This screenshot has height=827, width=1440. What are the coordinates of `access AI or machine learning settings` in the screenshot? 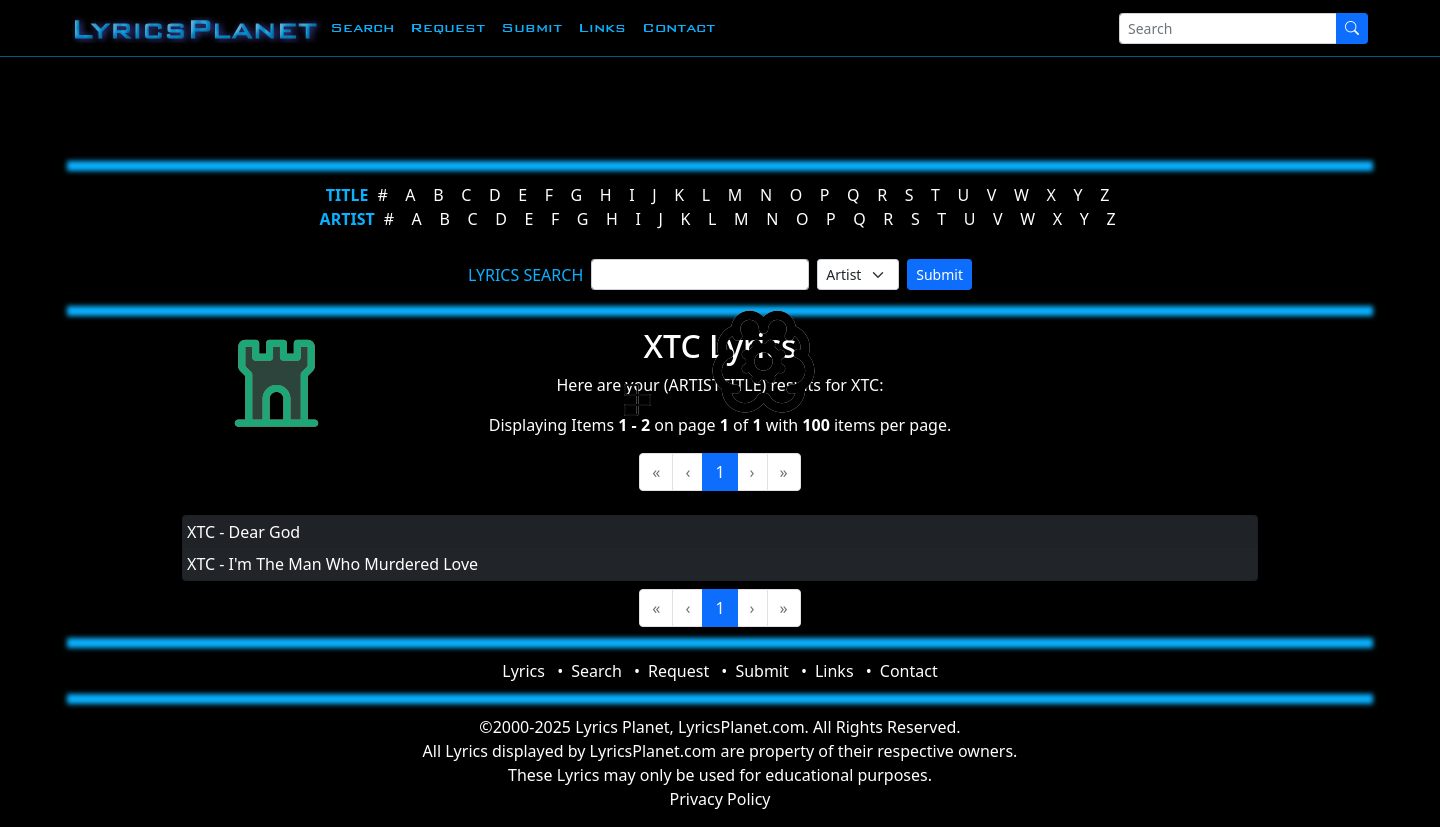 It's located at (763, 361).